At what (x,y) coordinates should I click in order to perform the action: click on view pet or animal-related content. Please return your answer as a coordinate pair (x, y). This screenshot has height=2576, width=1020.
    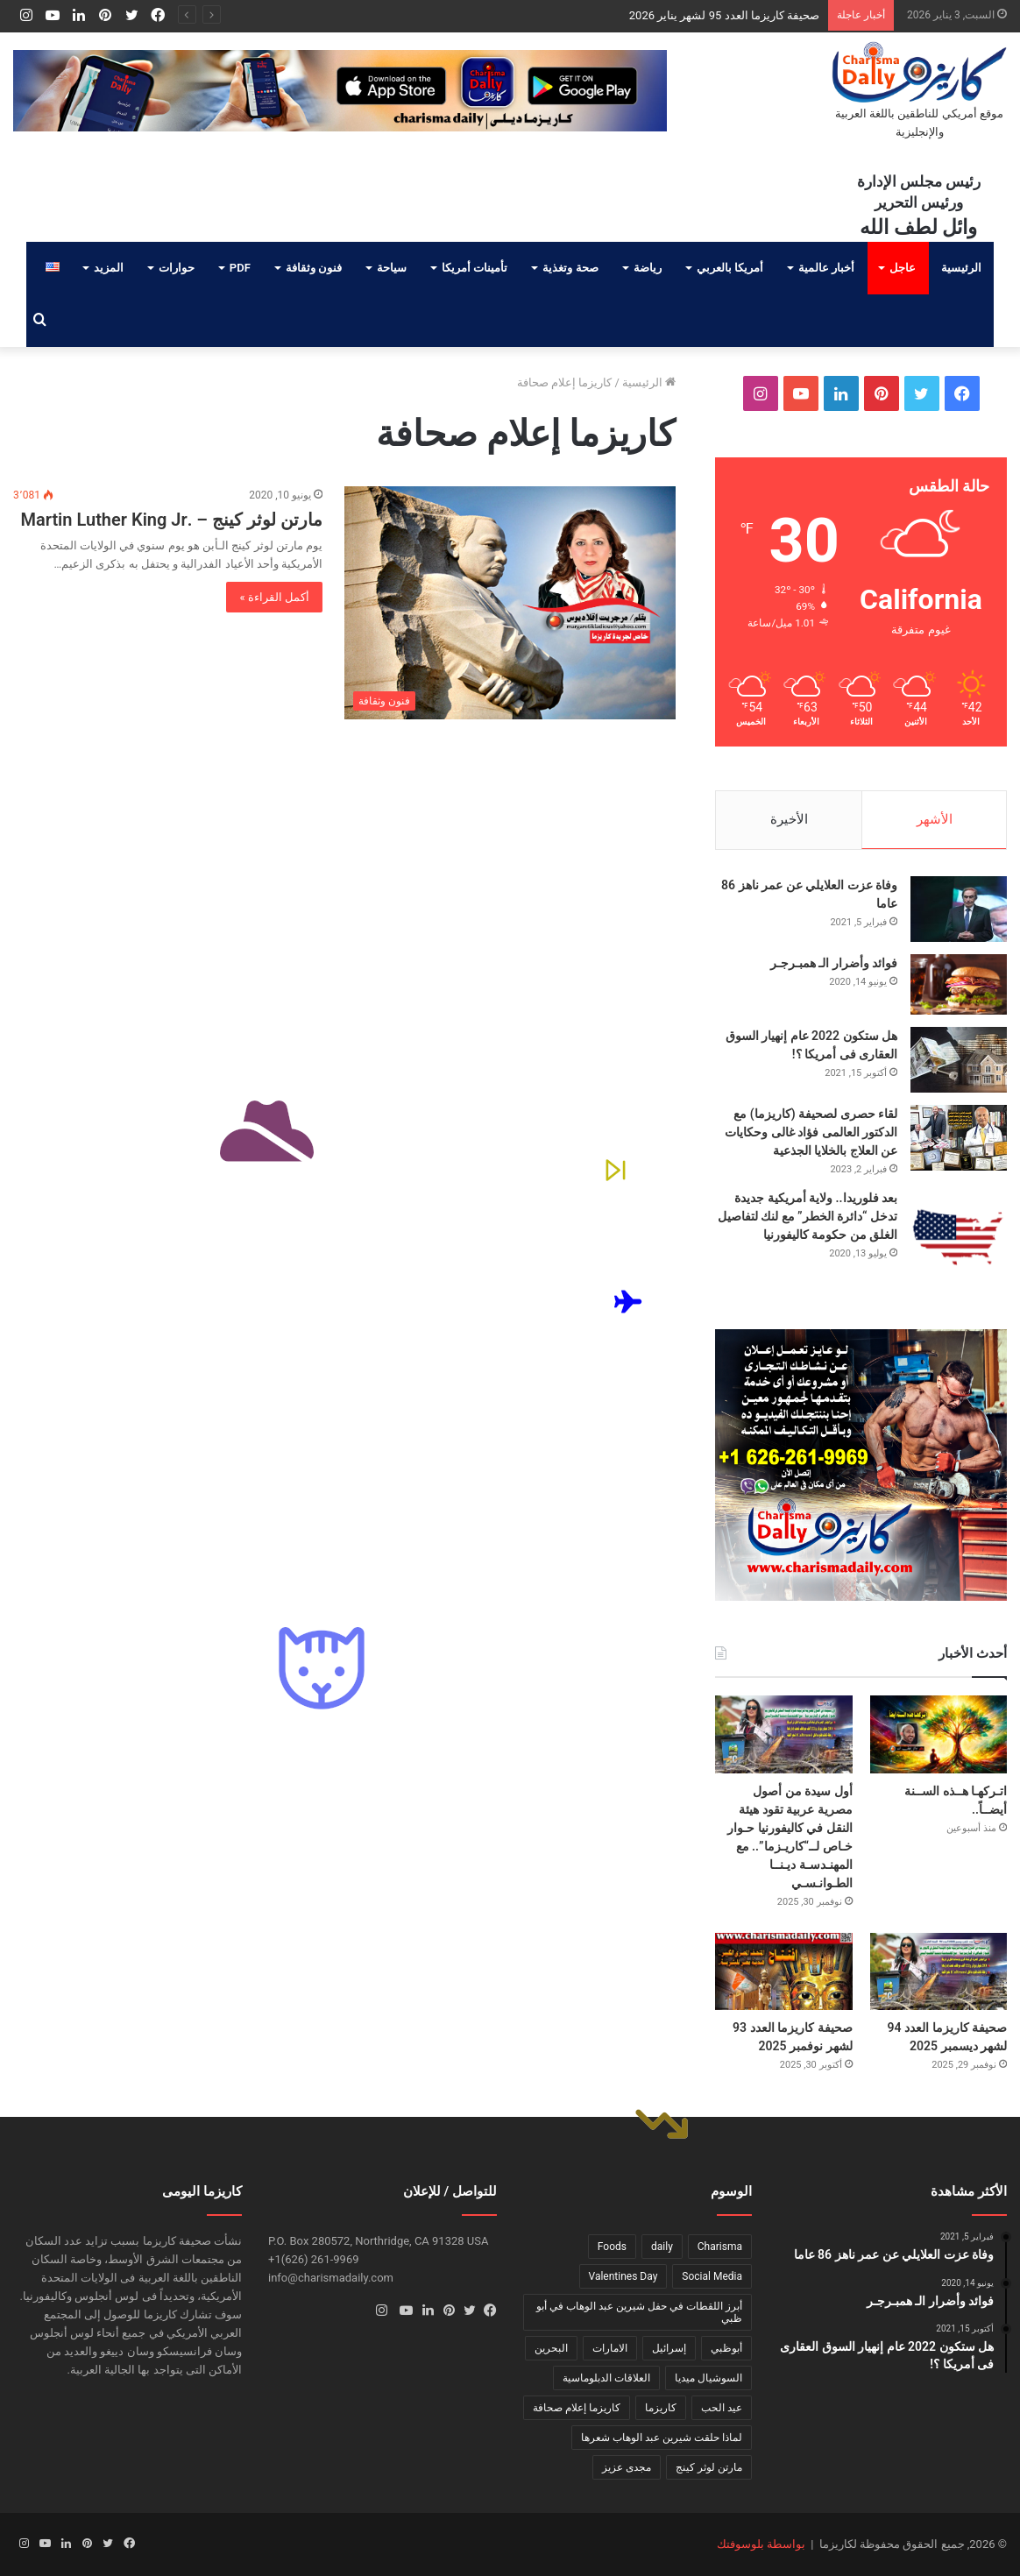
    Looking at the image, I should click on (322, 1667).